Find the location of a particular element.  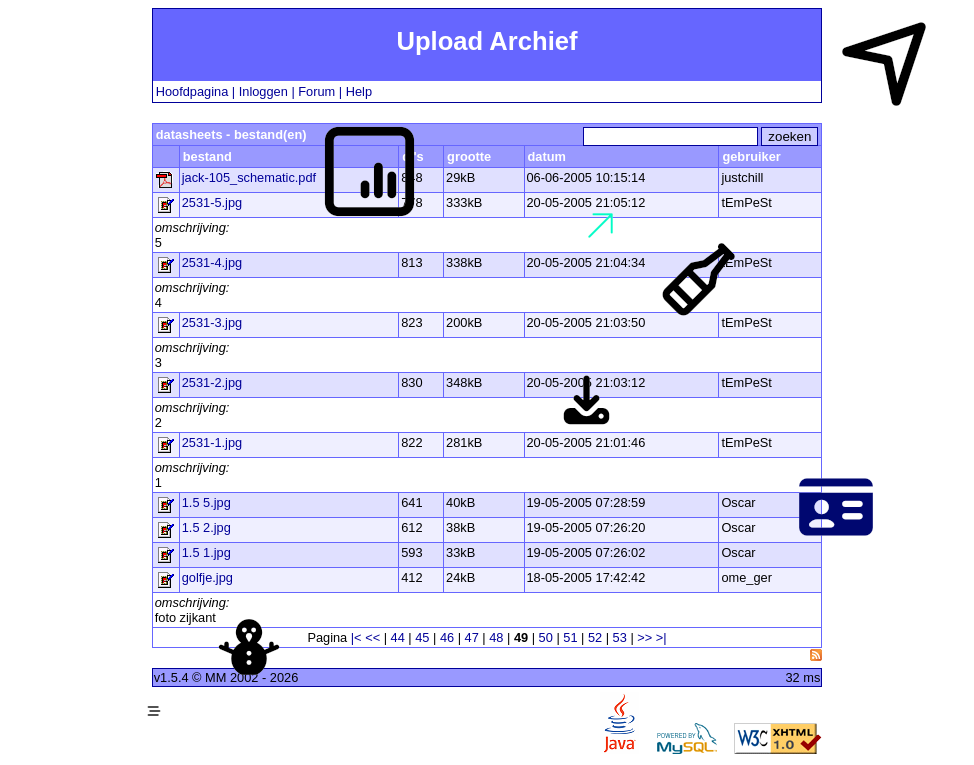

download a file to your device is located at coordinates (586, 401).